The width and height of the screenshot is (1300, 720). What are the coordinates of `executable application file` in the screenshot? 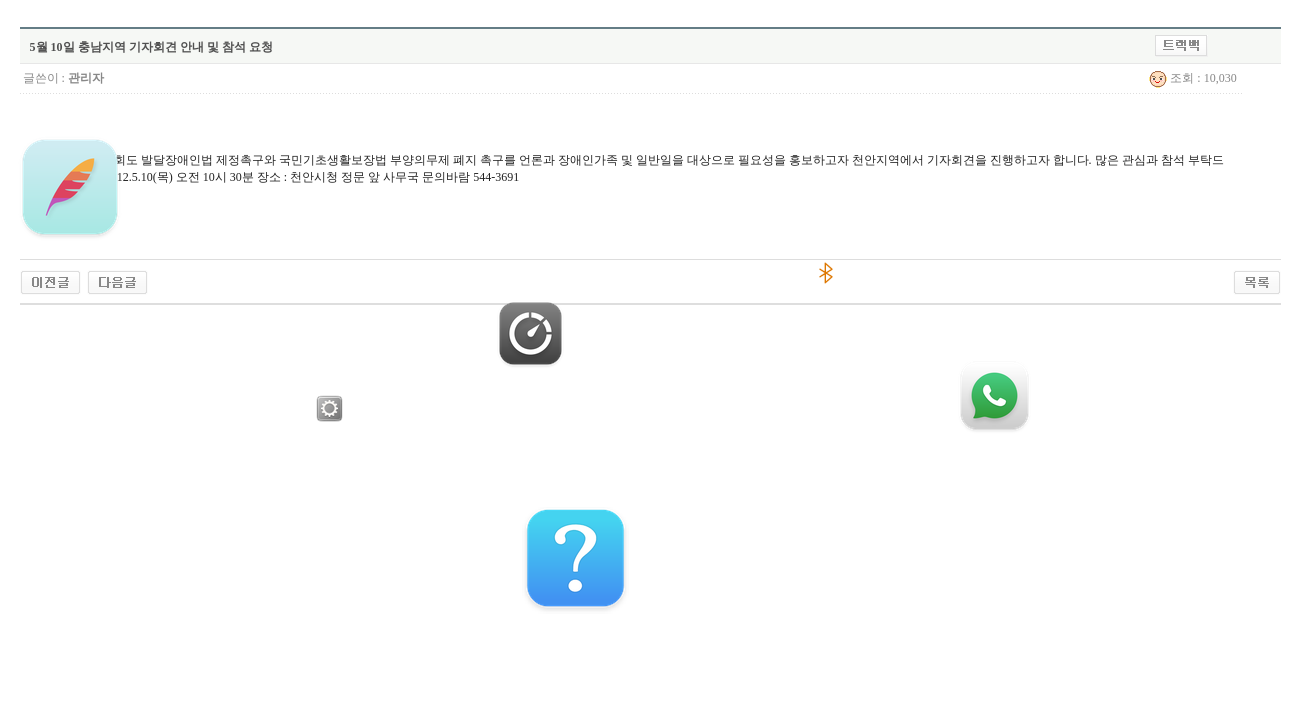 It's located at (329, 408).